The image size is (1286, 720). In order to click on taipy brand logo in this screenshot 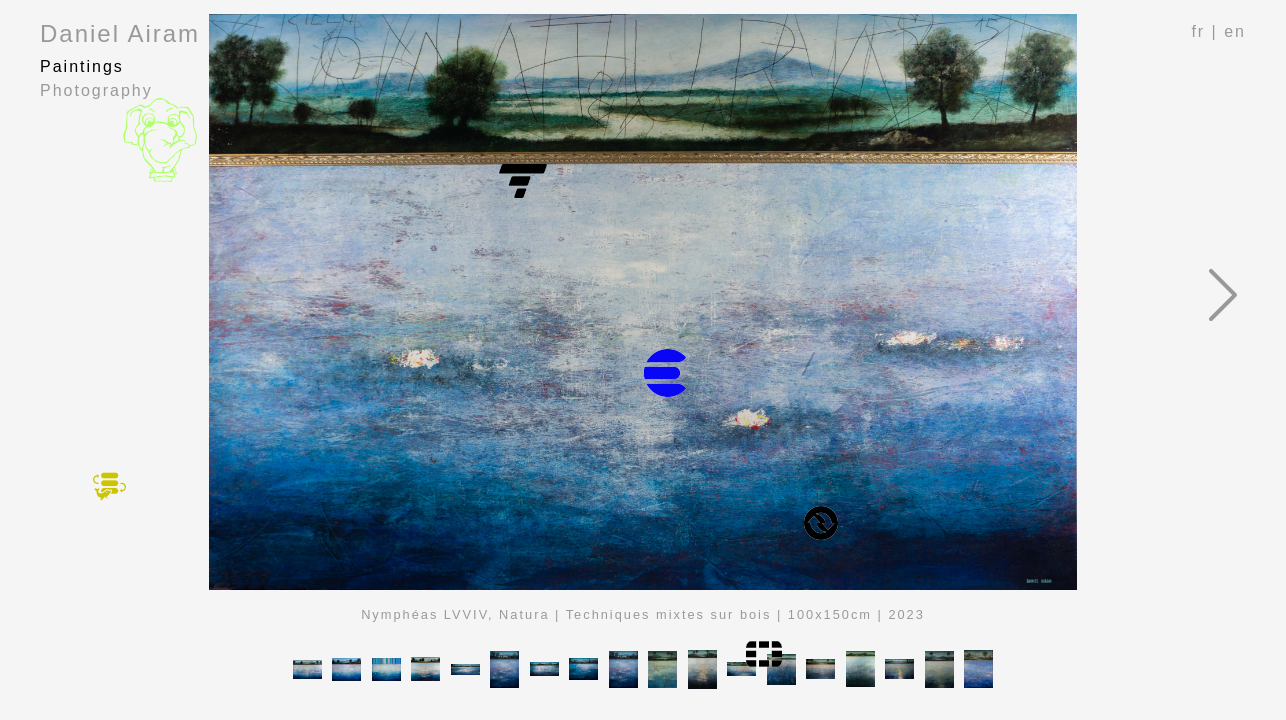, I will do `click(523, 181)`.